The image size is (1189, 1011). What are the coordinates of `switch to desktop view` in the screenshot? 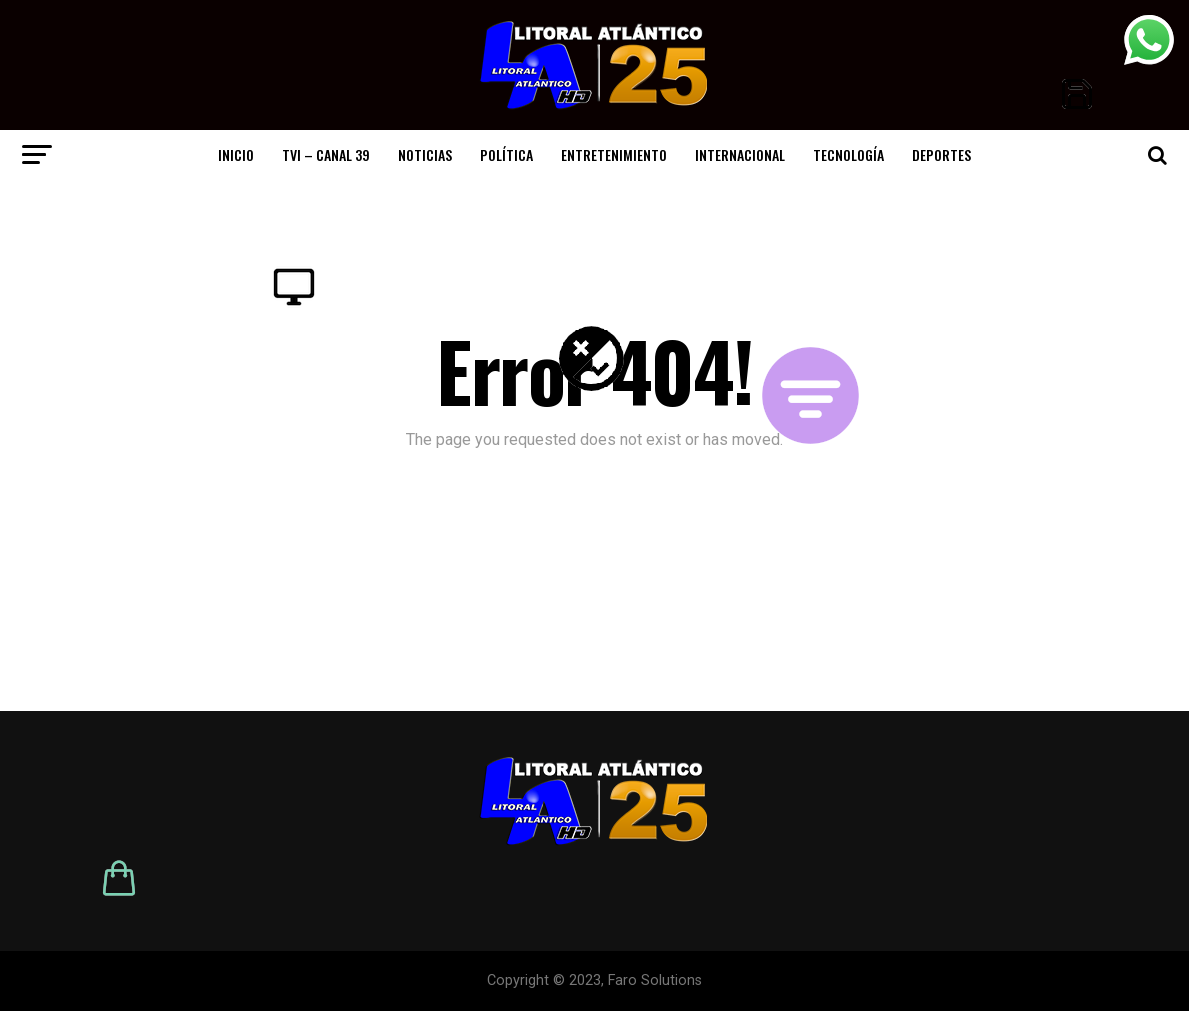 It's located at (294, 287).